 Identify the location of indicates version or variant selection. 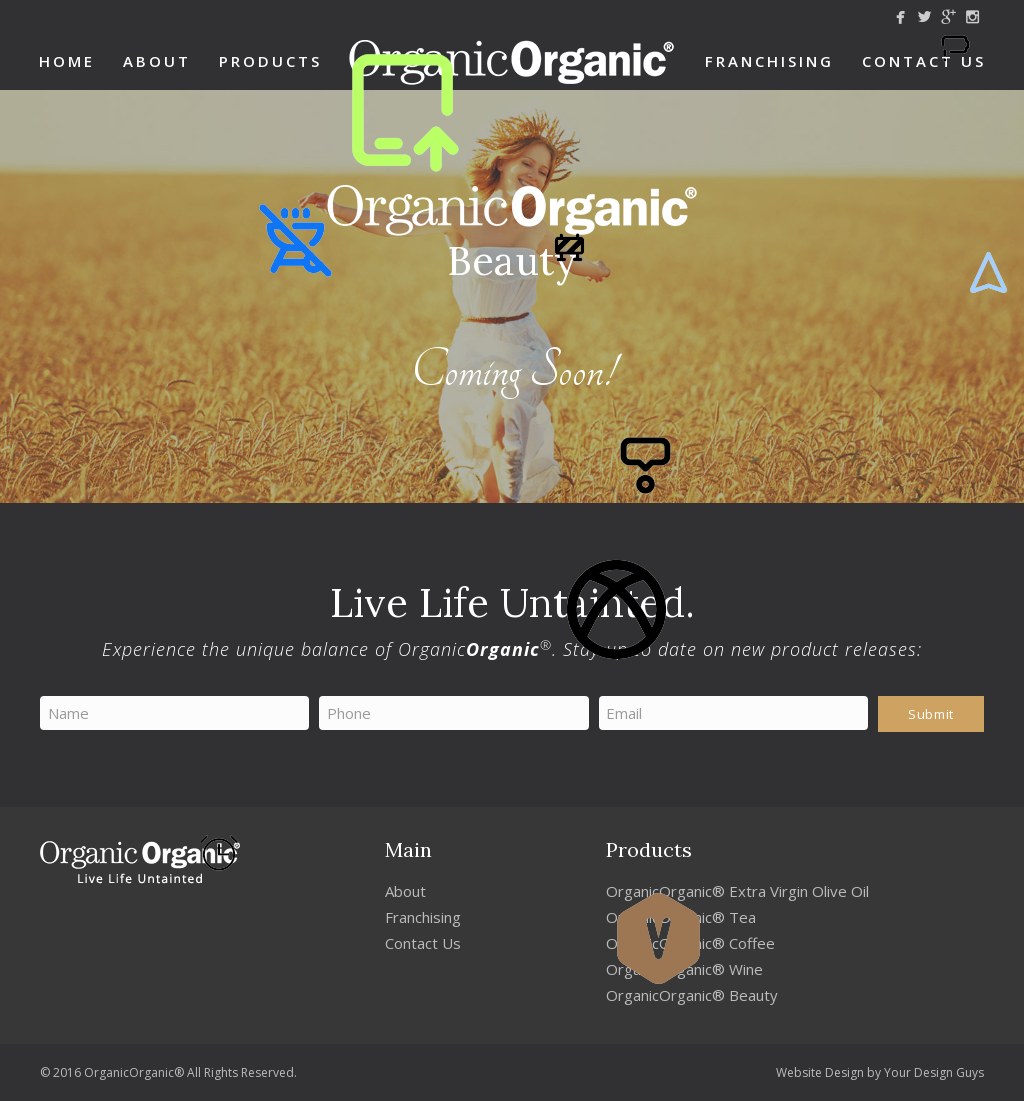
(658, 938).